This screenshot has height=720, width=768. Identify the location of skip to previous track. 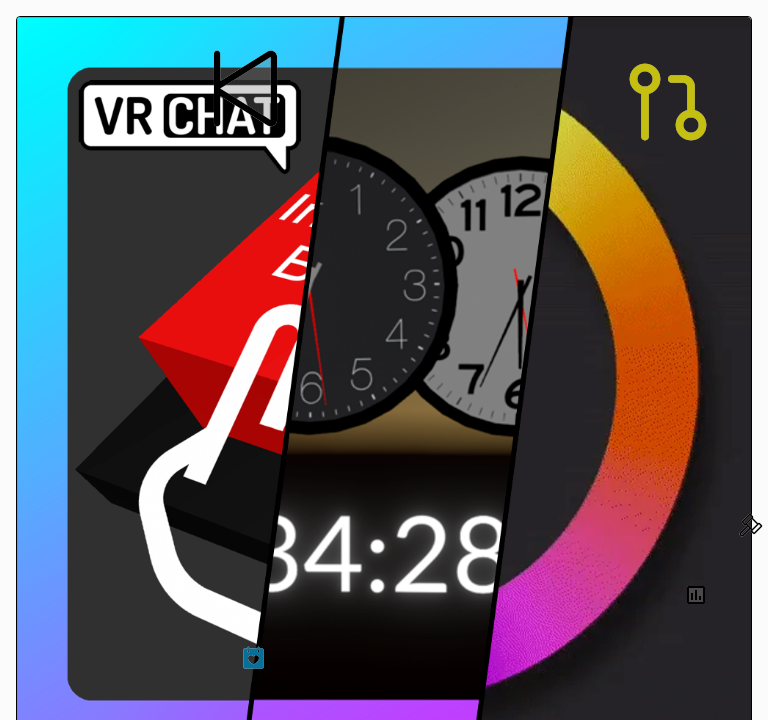
(245, 88).